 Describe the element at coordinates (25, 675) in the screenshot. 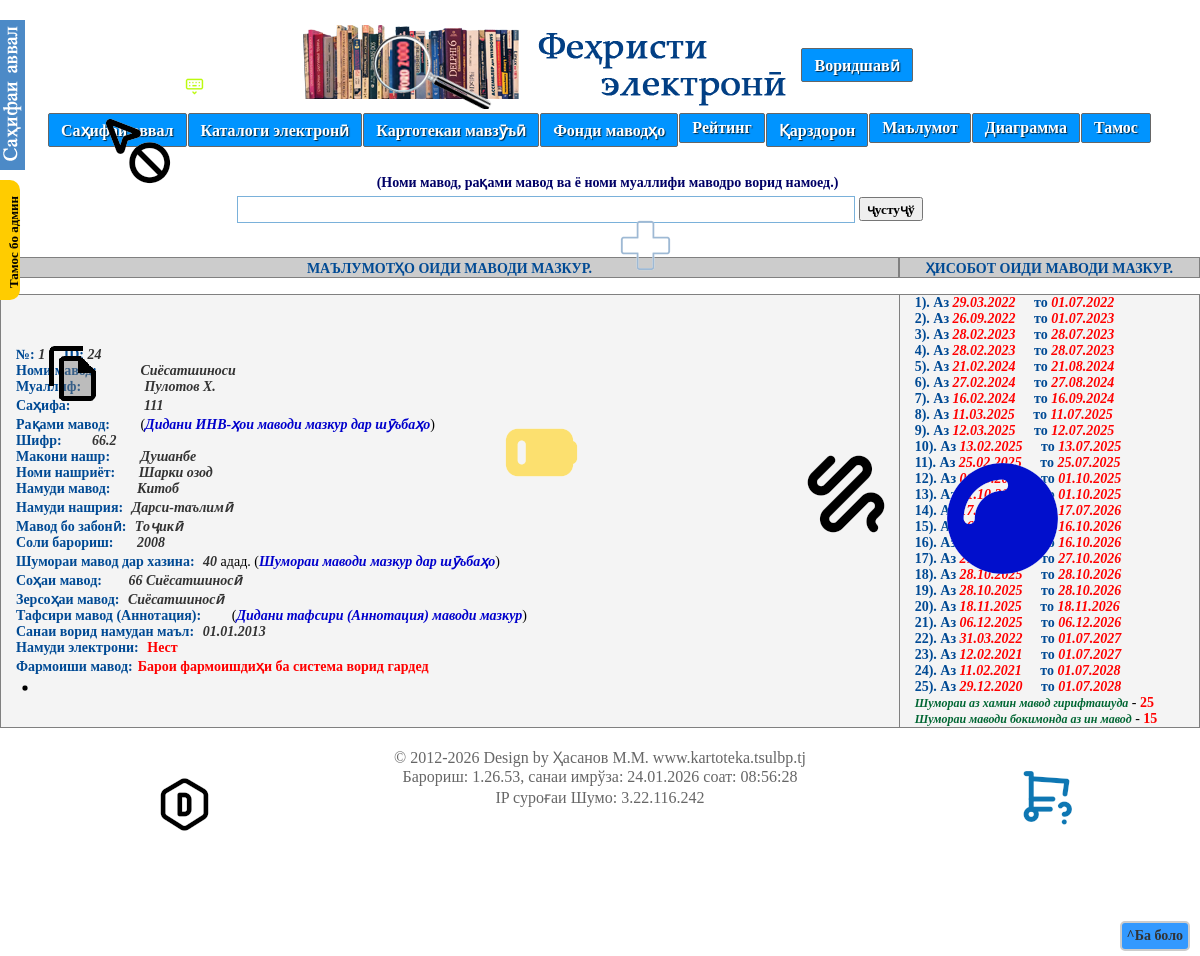

I see `indicates no wifi signal available` at that location.